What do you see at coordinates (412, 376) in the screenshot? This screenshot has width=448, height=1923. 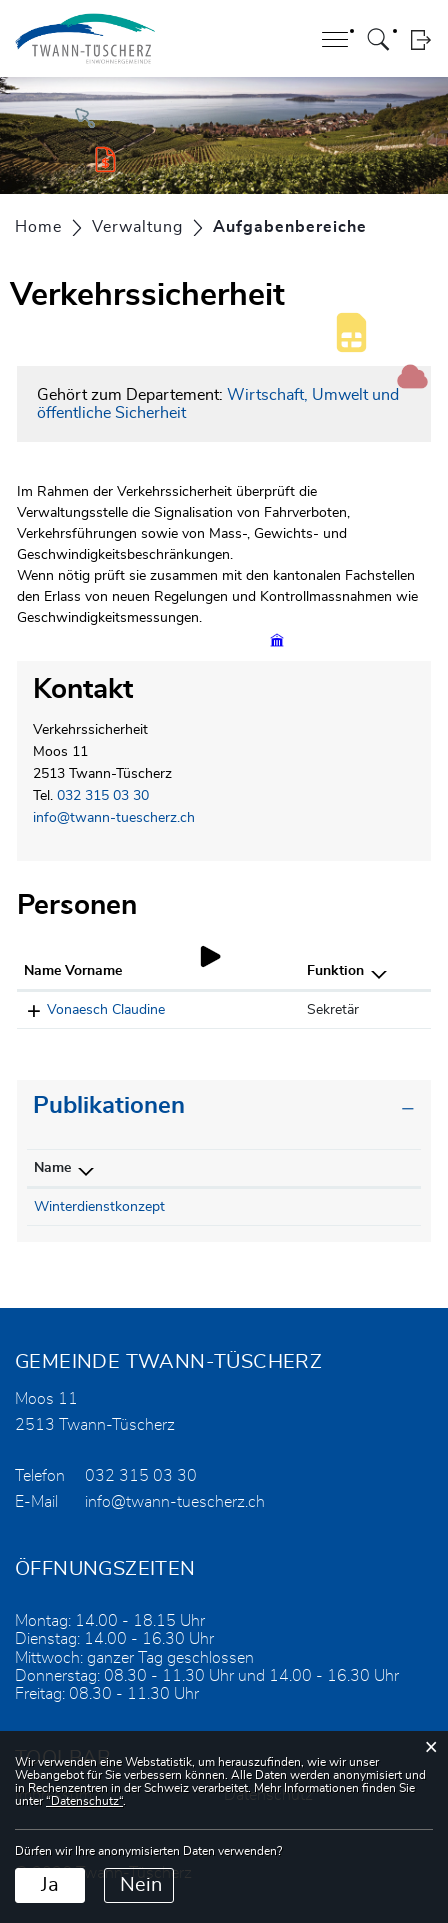 I see `cloud storage or sync status` at bounding box center [412, 376].